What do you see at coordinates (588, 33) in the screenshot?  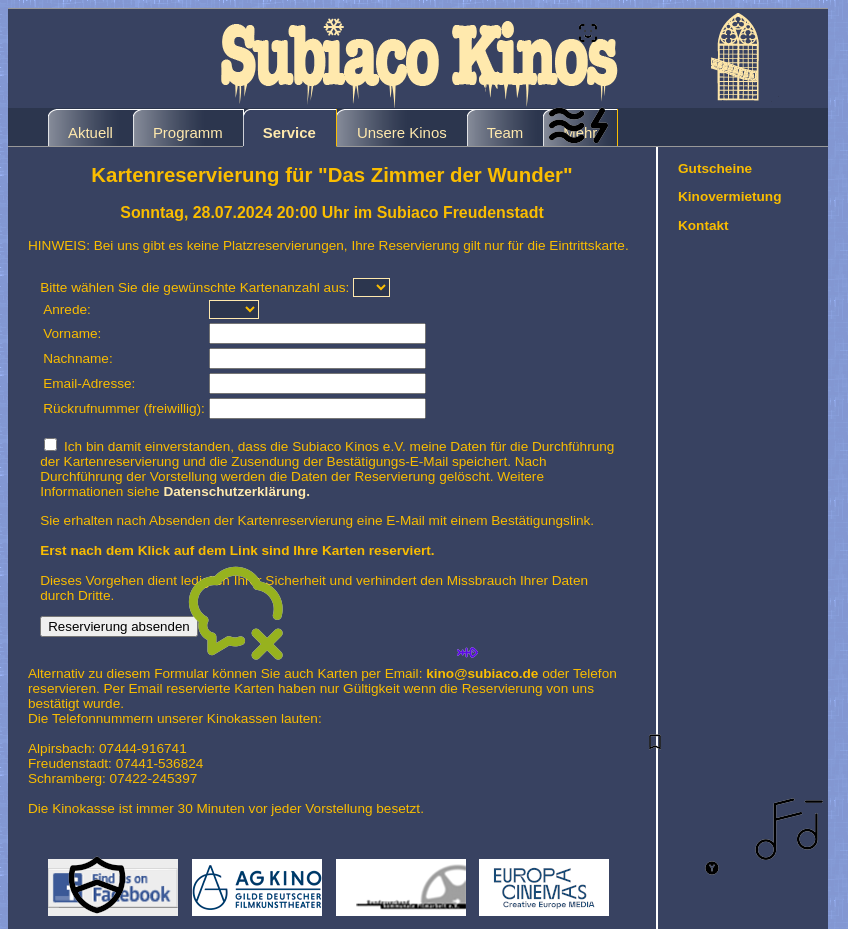 I see `authenticate with face id` at bounding box center [588, 33].